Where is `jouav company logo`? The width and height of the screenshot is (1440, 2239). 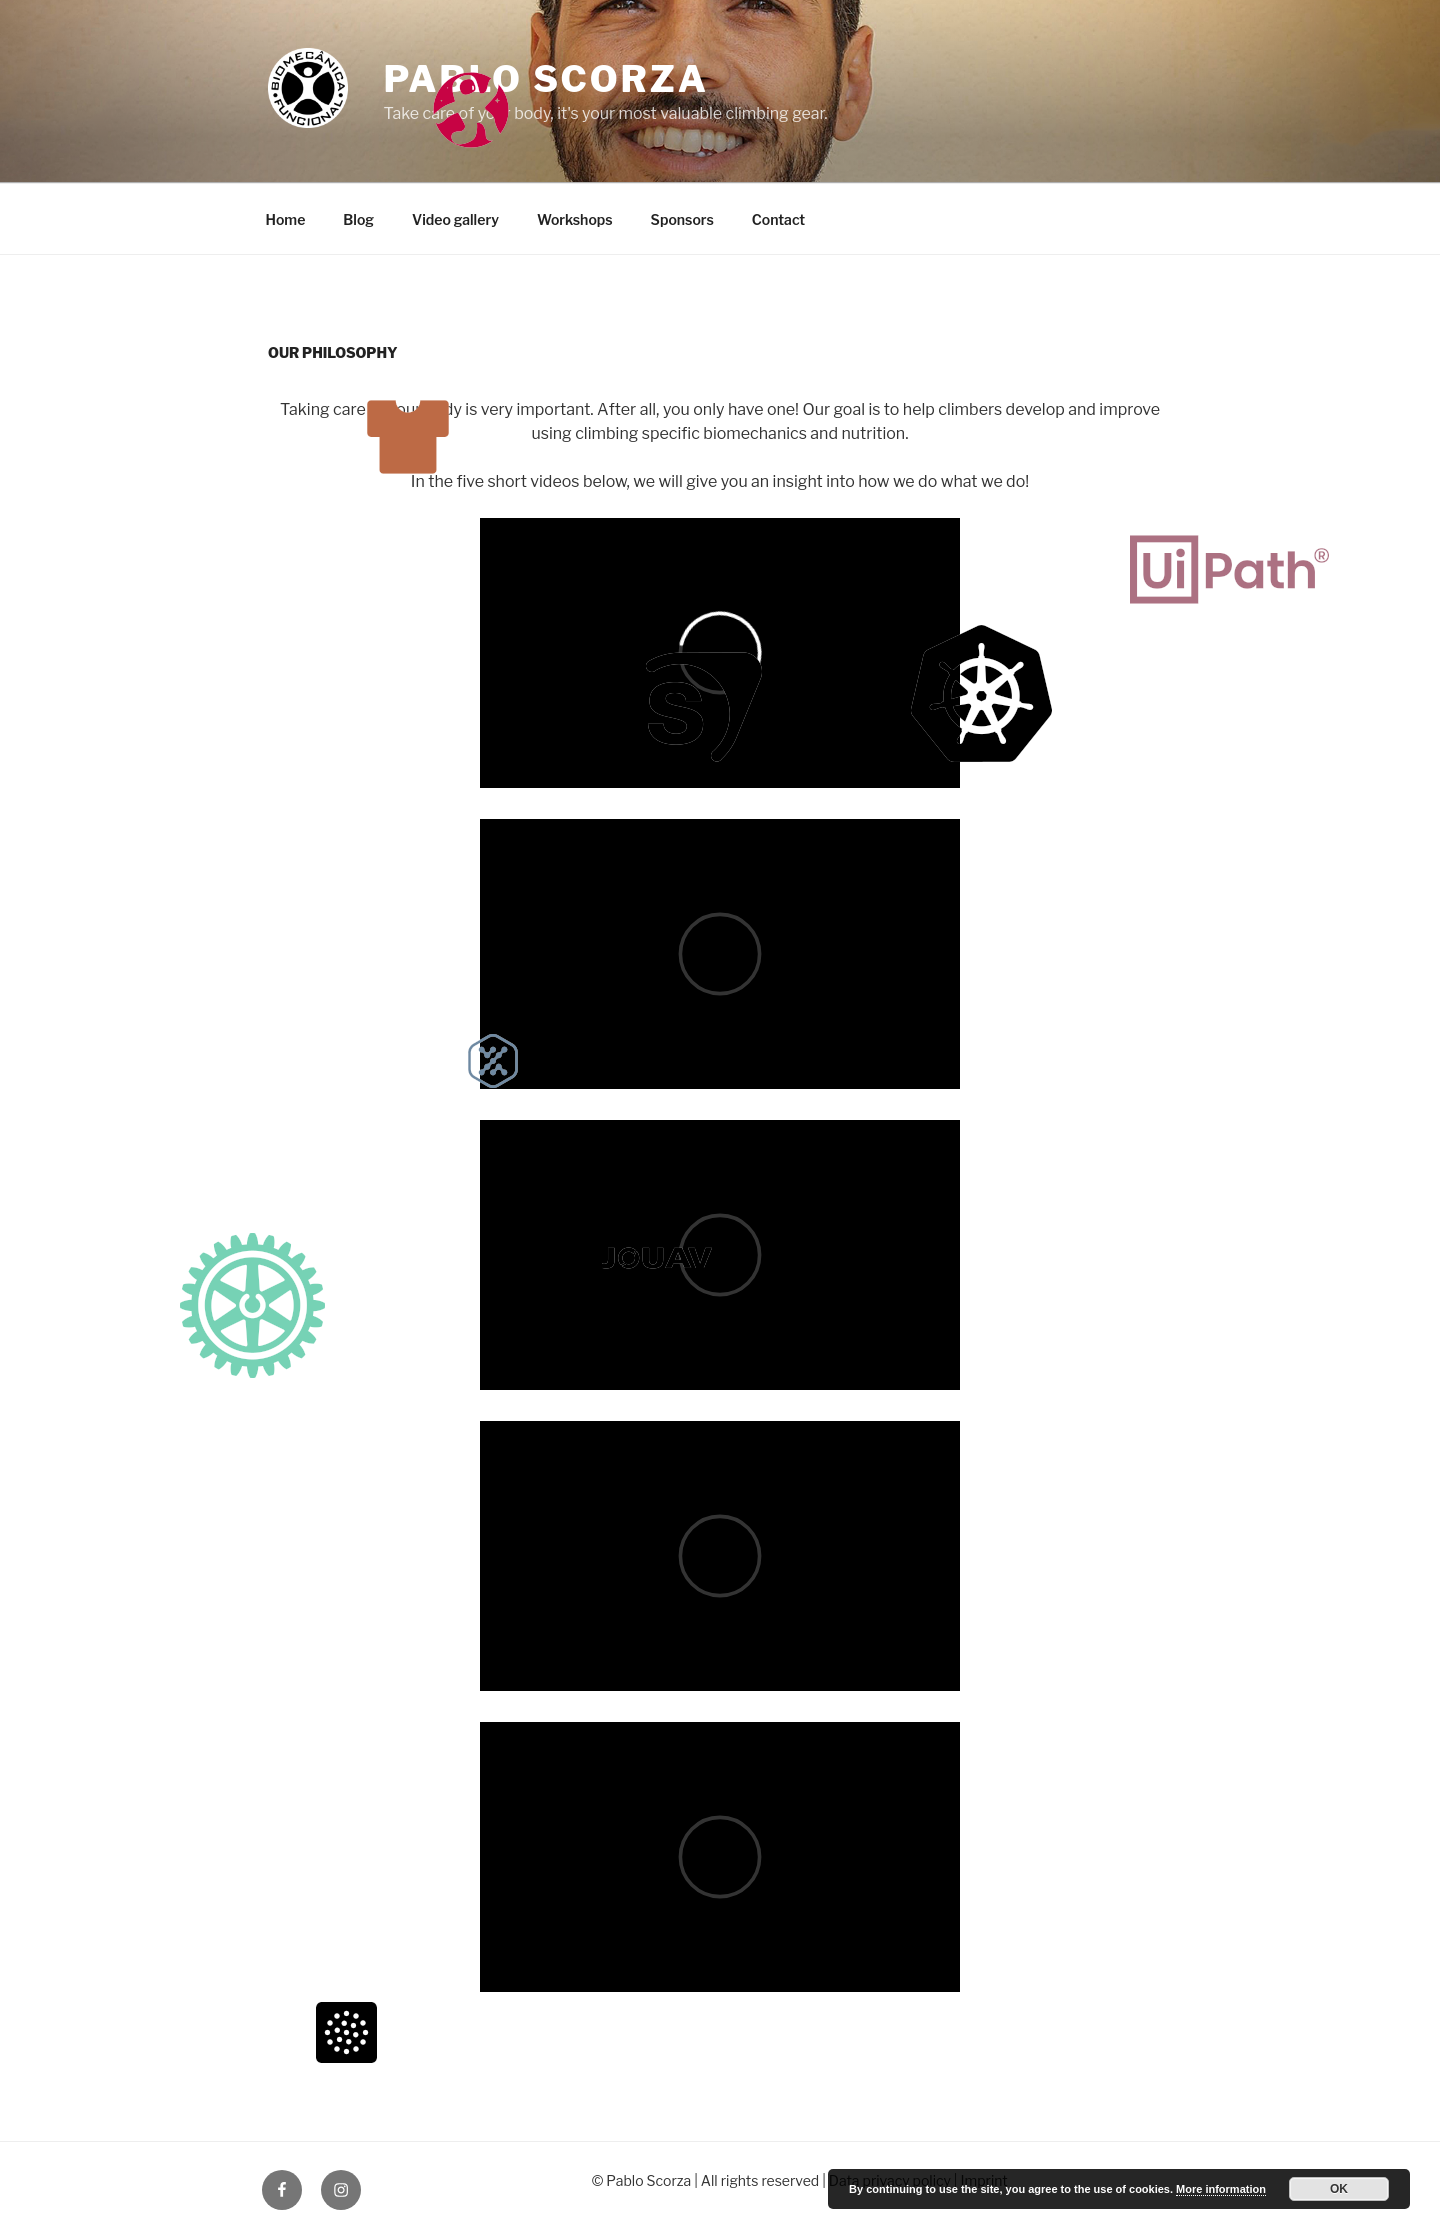
jouav company logo is located at coordinates (657, 1258).